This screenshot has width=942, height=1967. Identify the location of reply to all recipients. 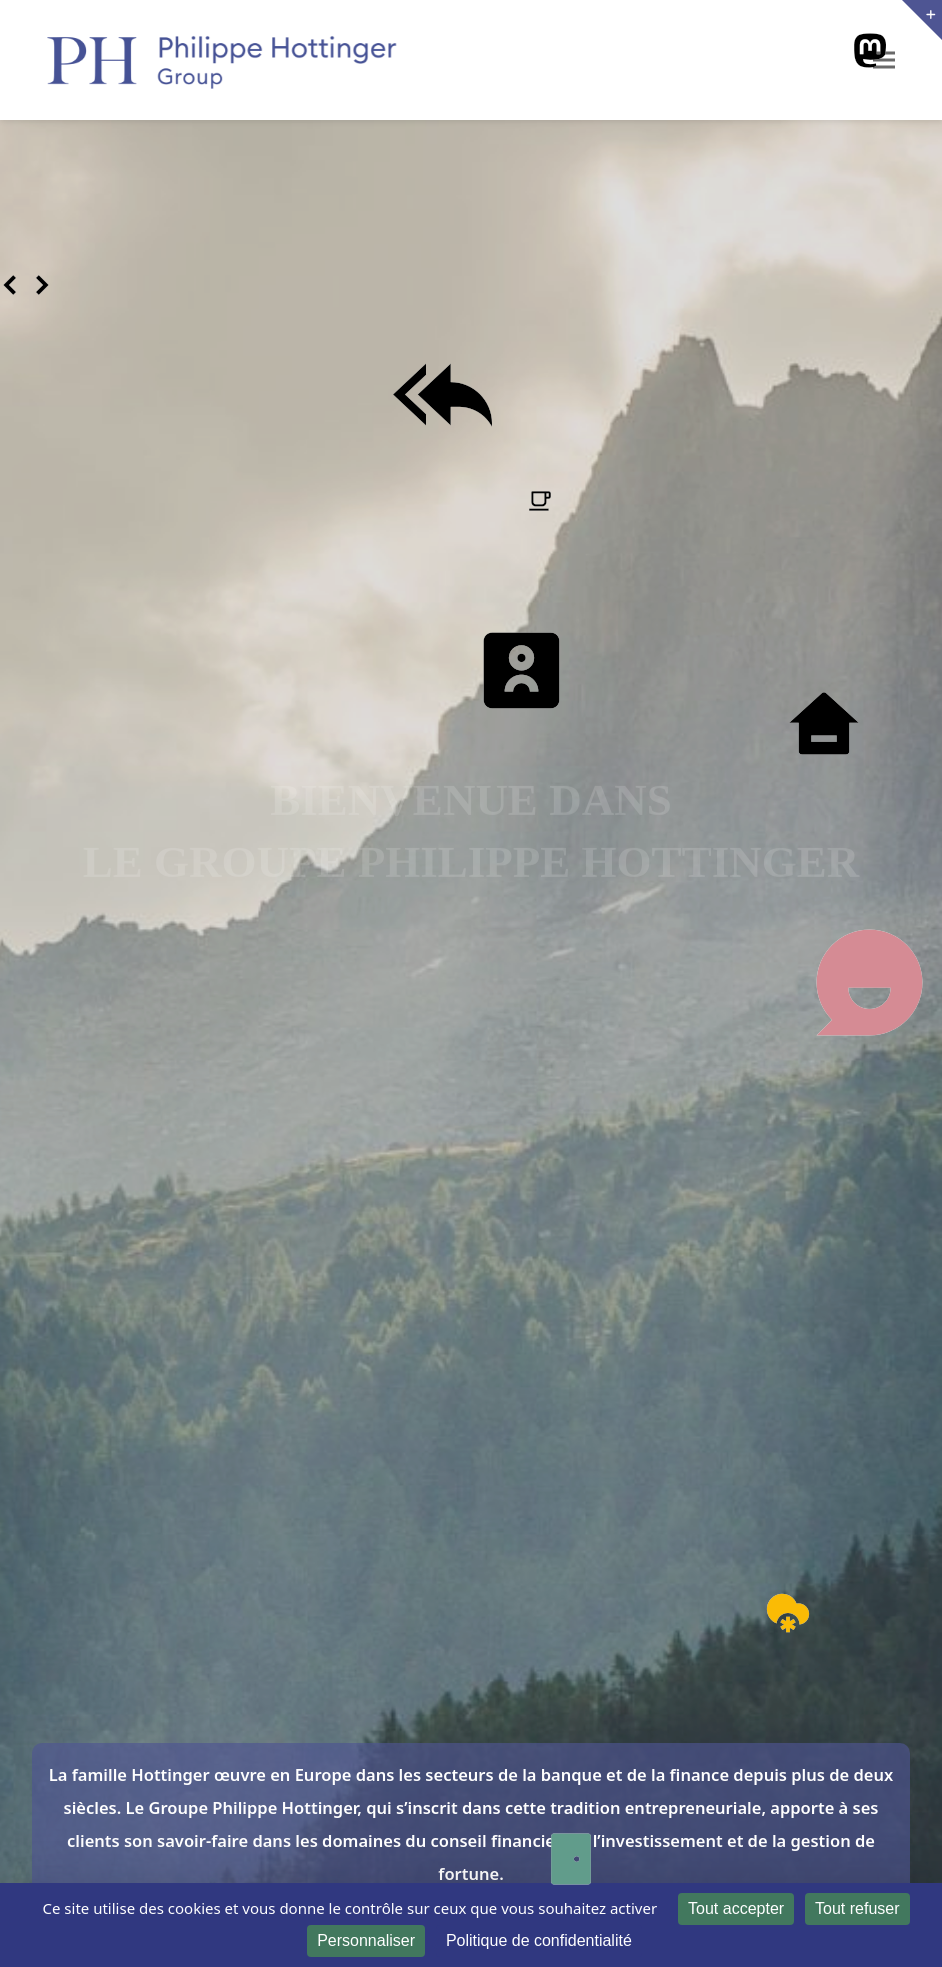
(442, 394).